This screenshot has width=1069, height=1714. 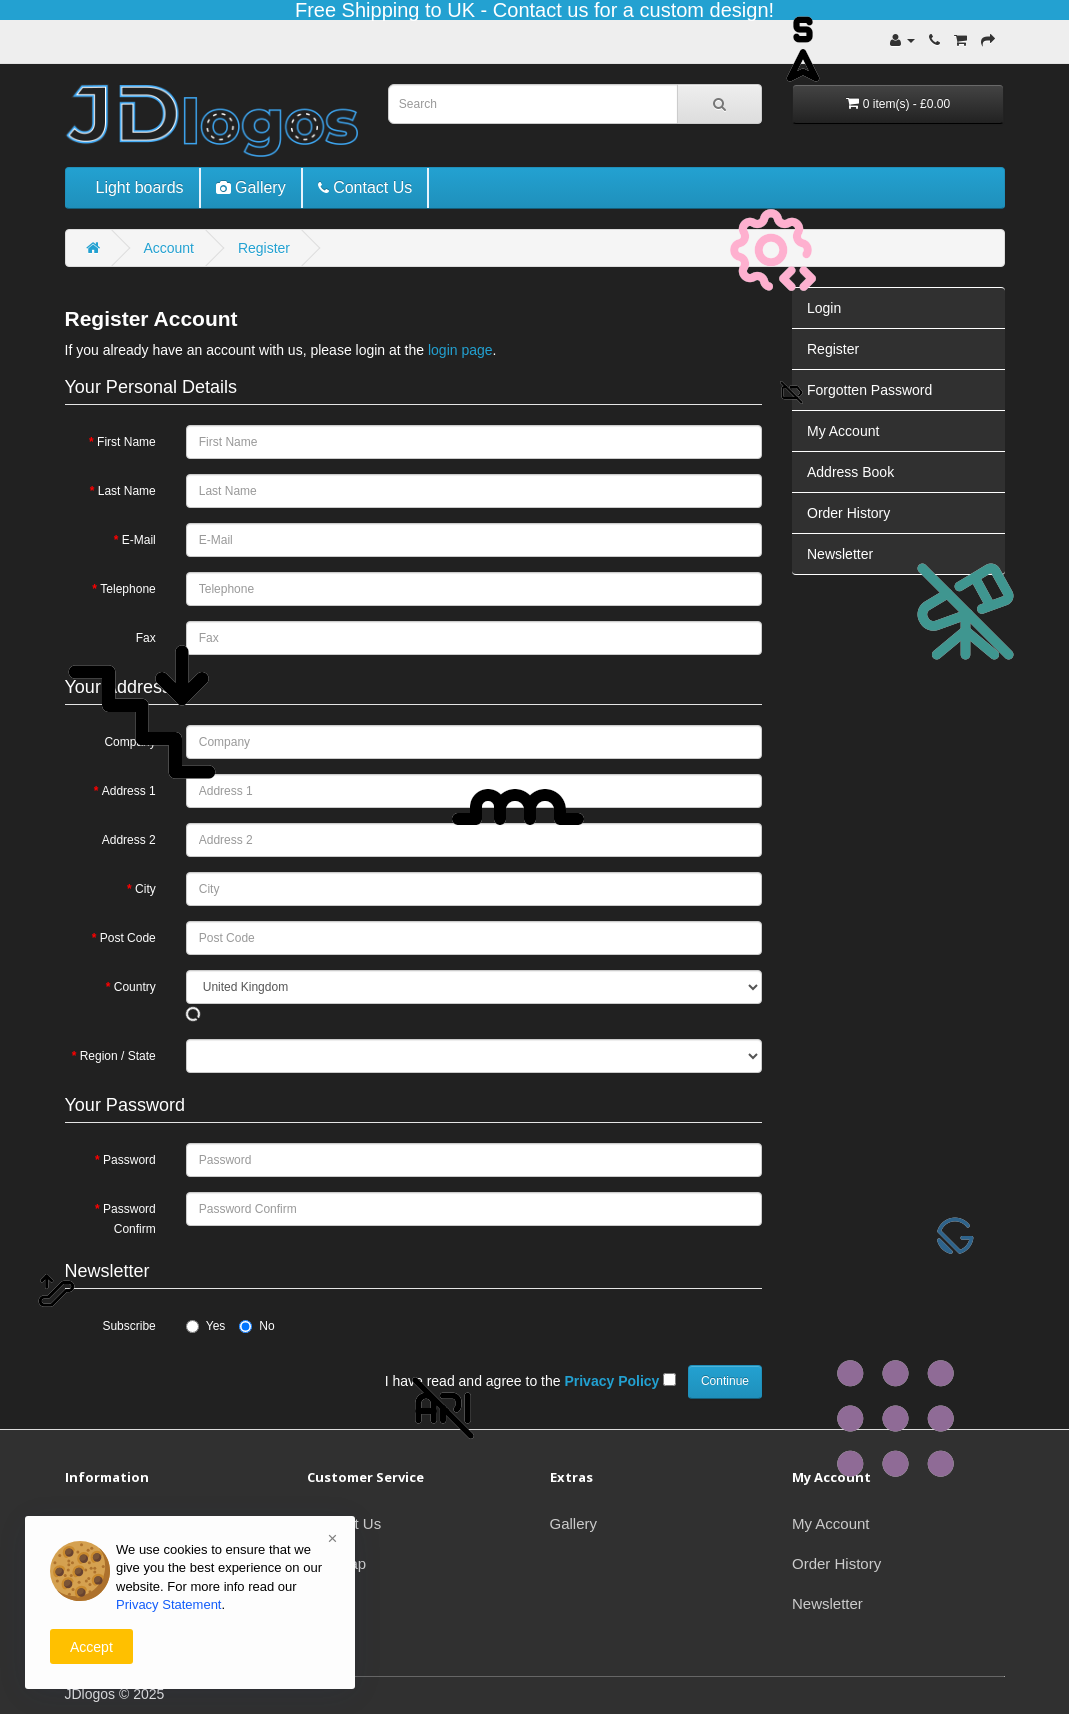 I want to click on api connection disabled or unavailable, so click(x=443, y=1408).